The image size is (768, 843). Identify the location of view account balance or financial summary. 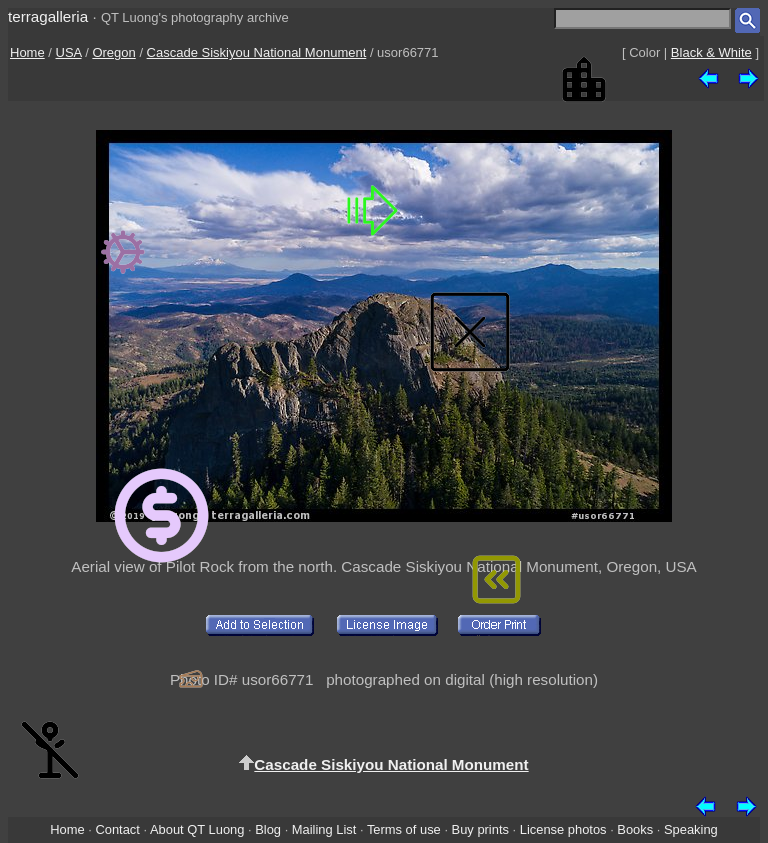
(161, 515).